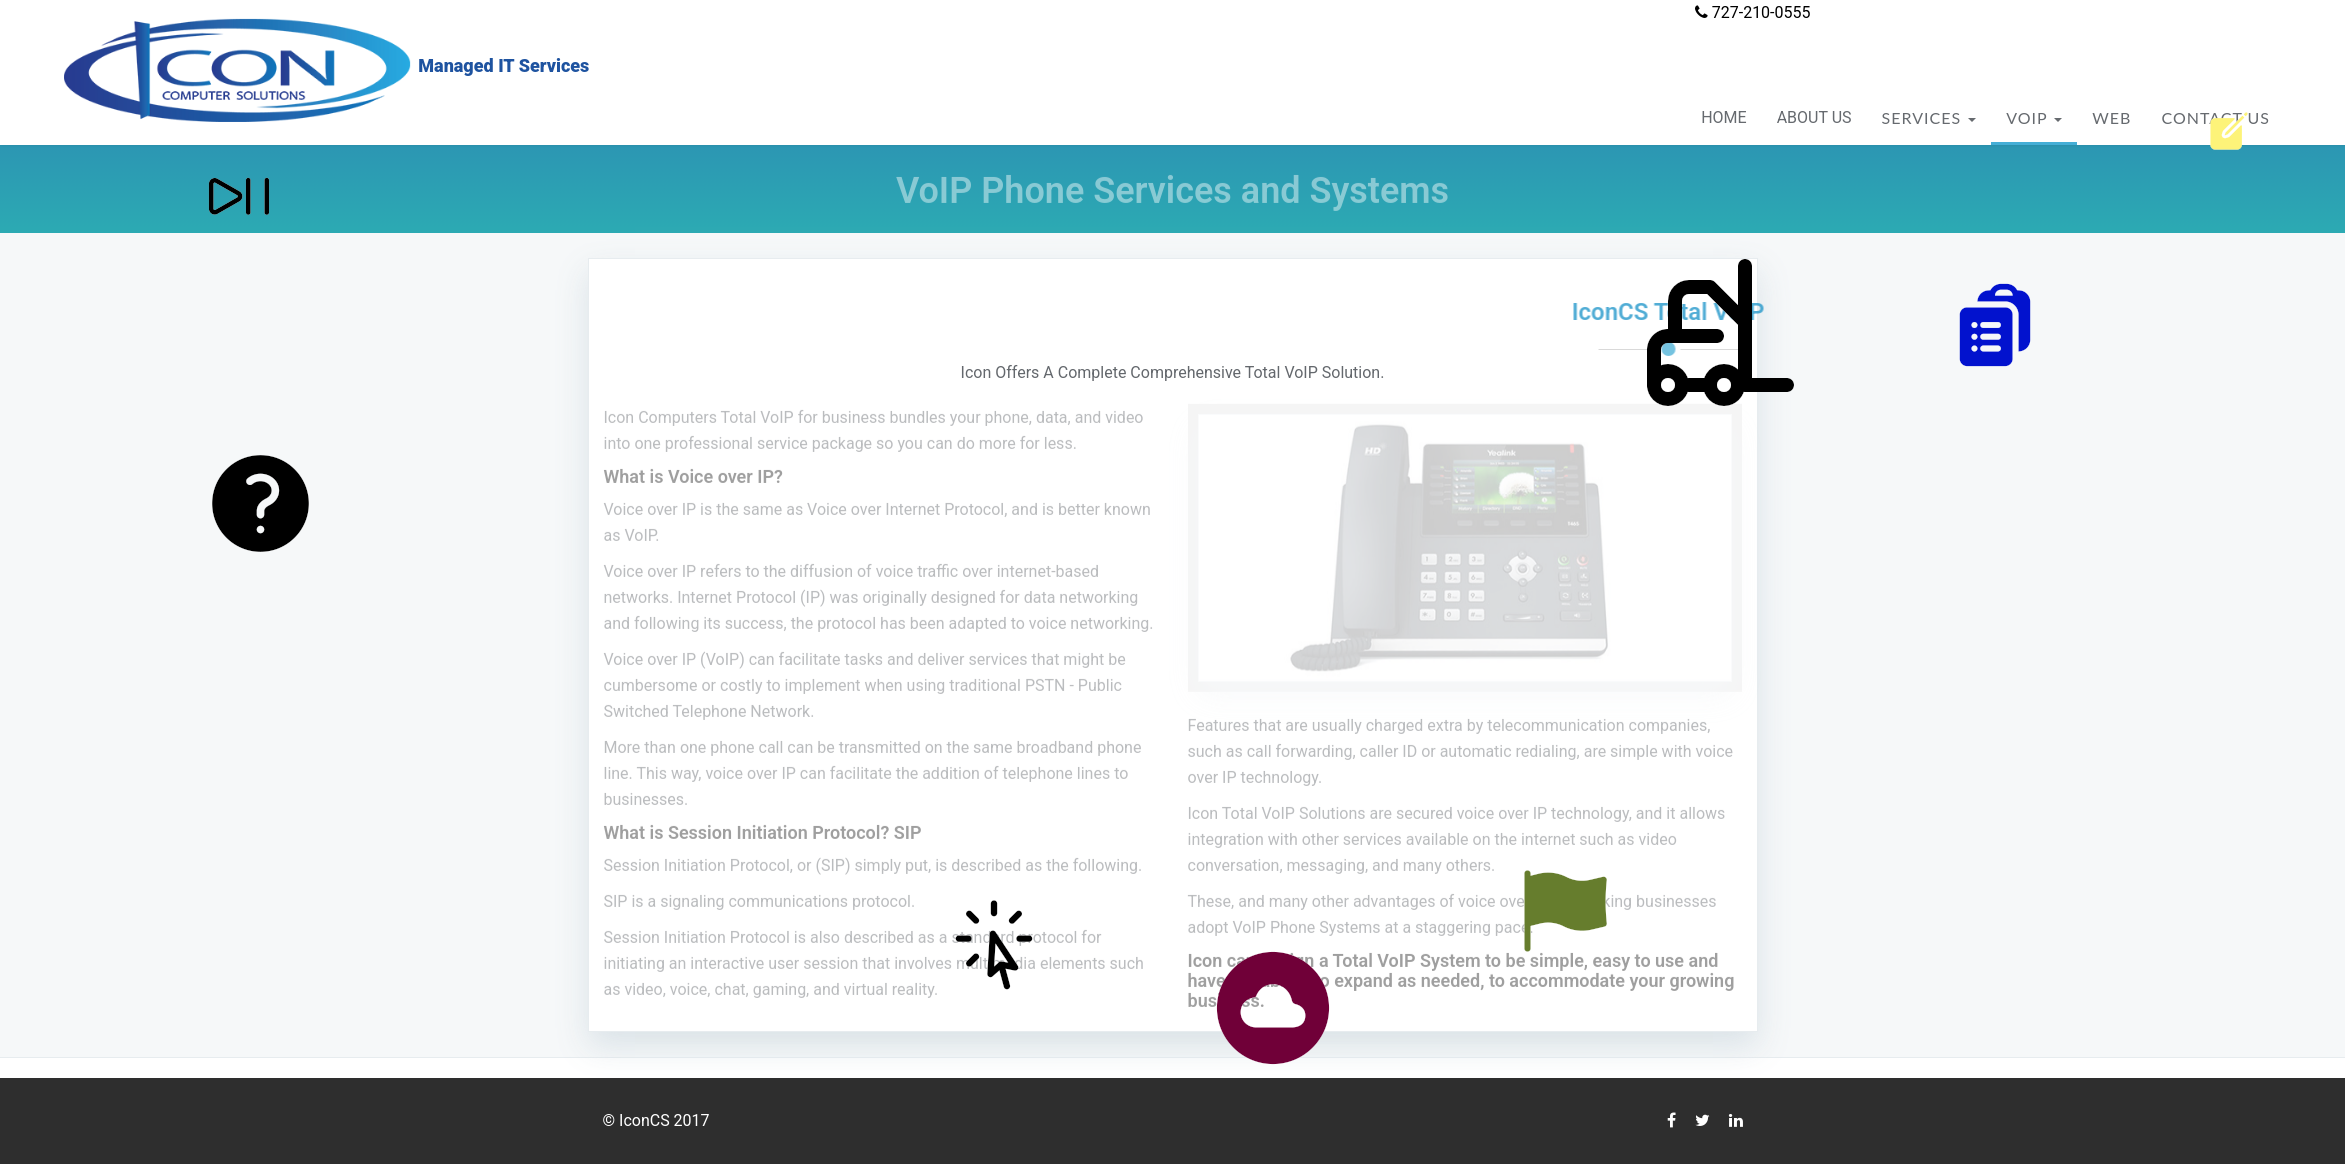  I want to click on click or tap interaction indicator, so click(994, 945).